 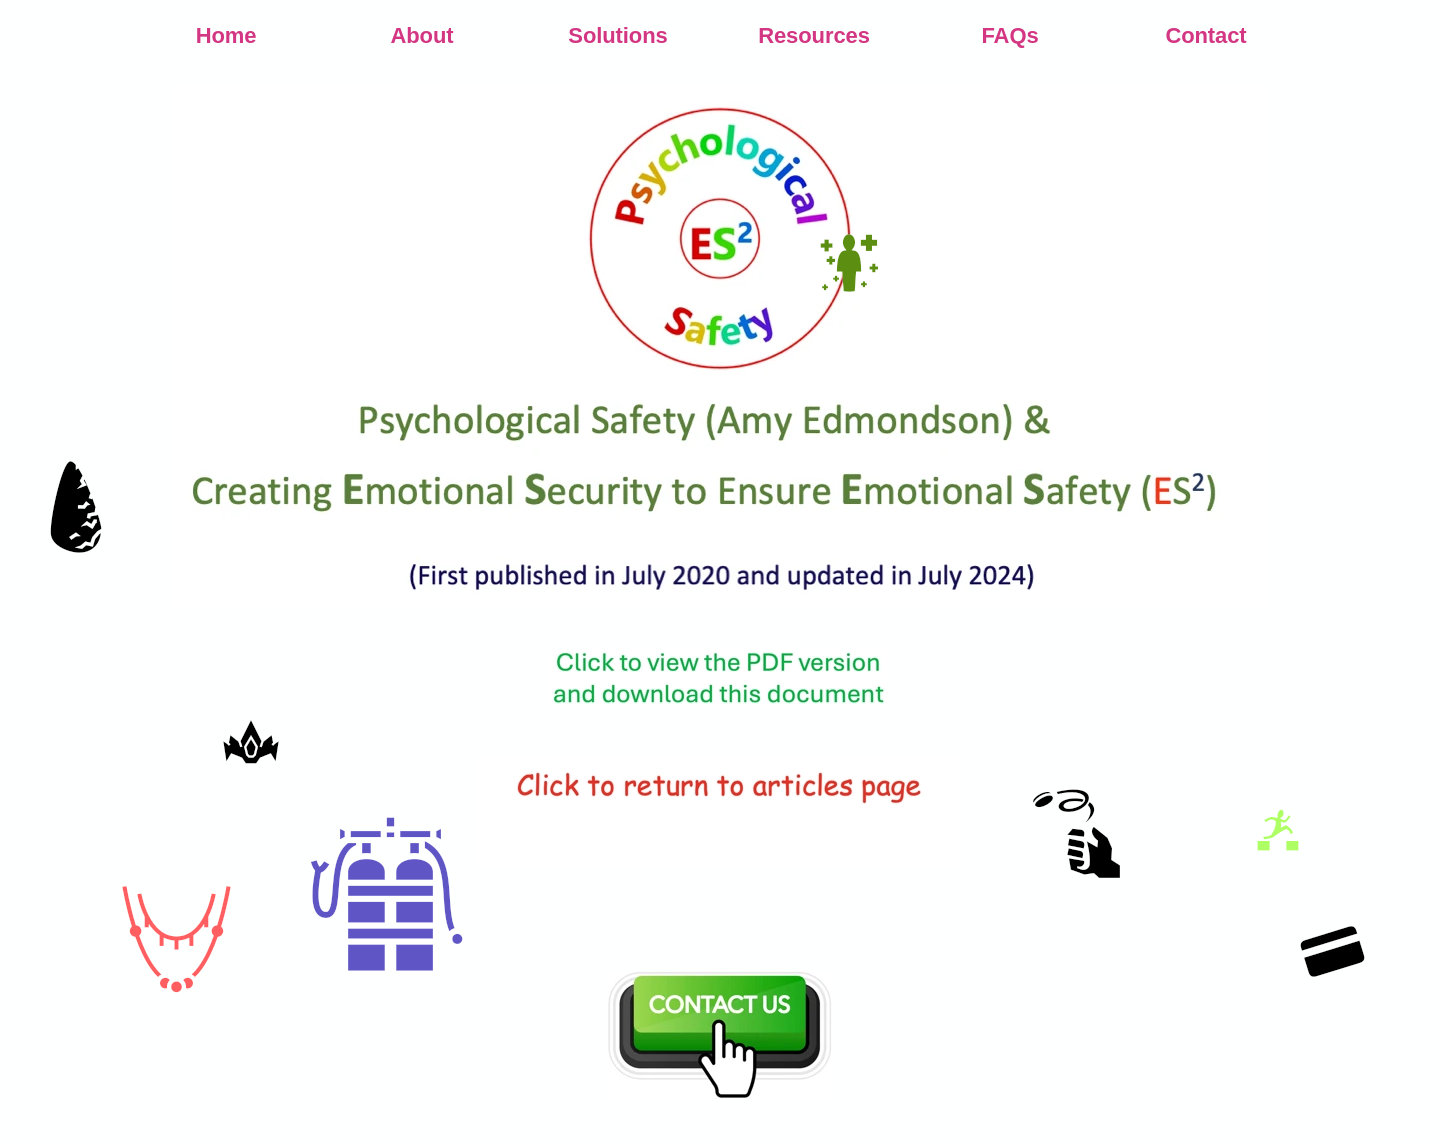 What do you see at coordinates (1278, 830) in the screenshot?
I see `jump across platforms or obstacles` at bounding box center [1278, 830].